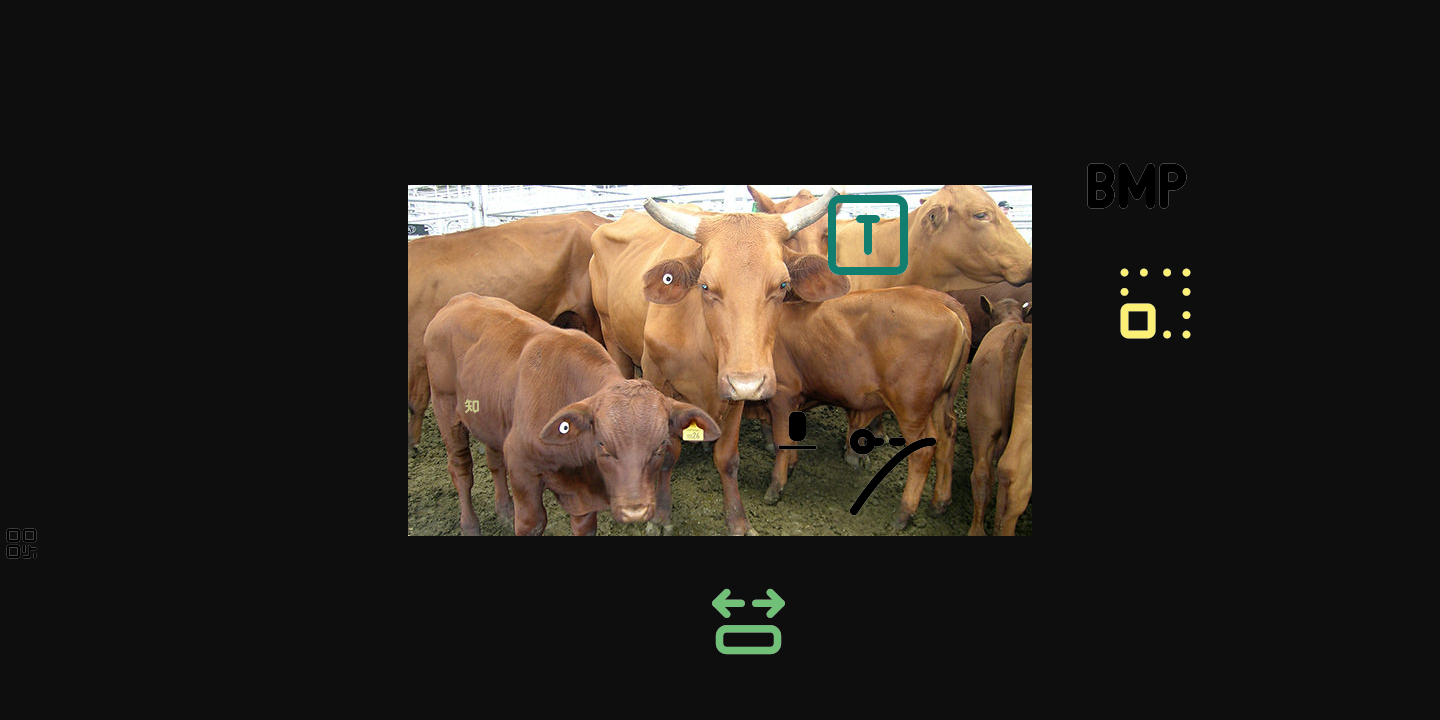 The width and height of the screenshot is (1440, 720). What do you see at coordinates (748, 621) in the screenshot?
I see `auto-resize content to fit container` at bounding box center [748, 621].